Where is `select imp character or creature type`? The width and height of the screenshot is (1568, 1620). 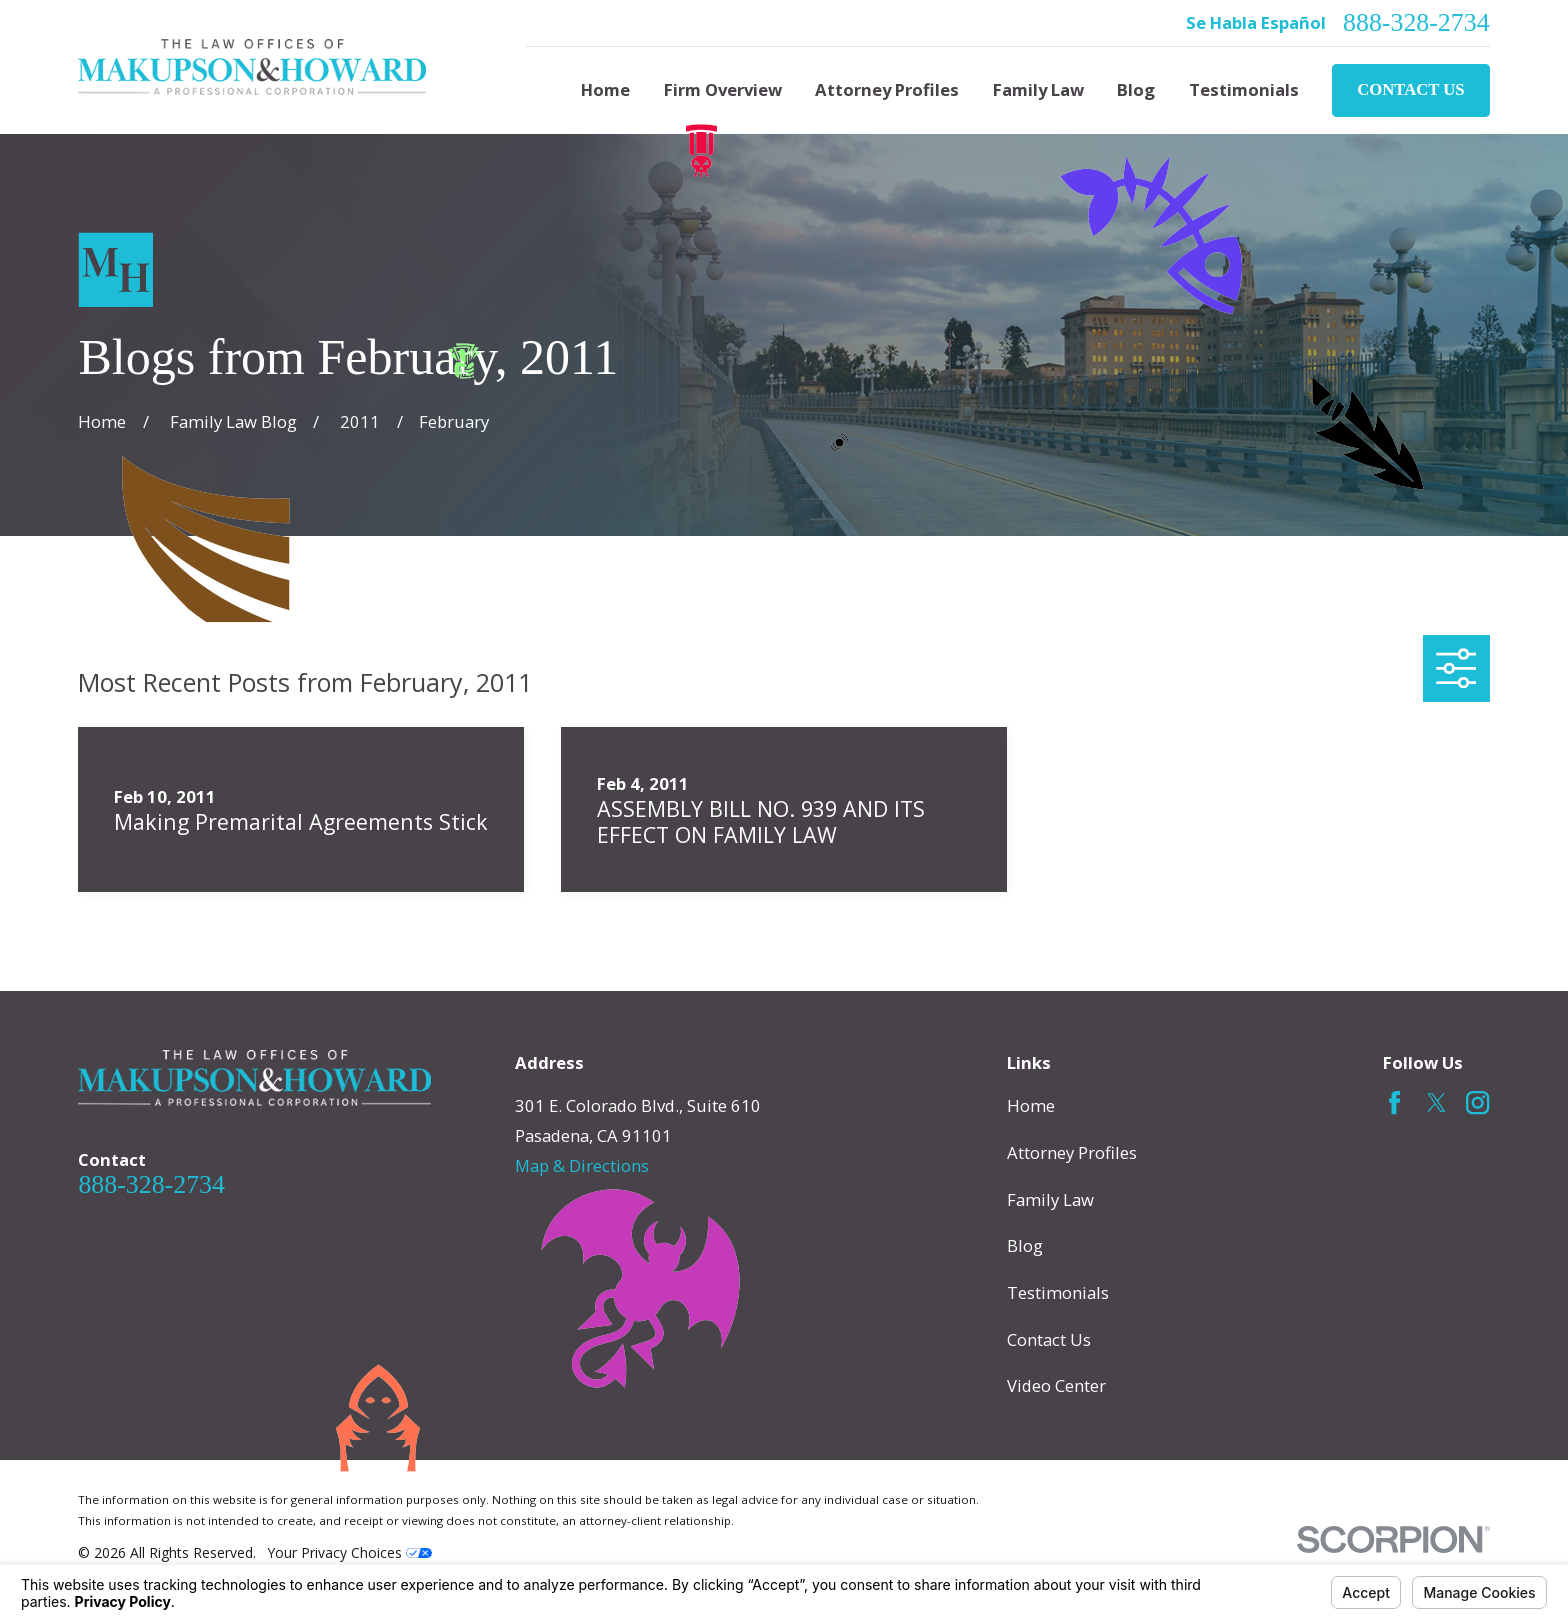 select imp character or creature type is located at coordinates (640, 1288).